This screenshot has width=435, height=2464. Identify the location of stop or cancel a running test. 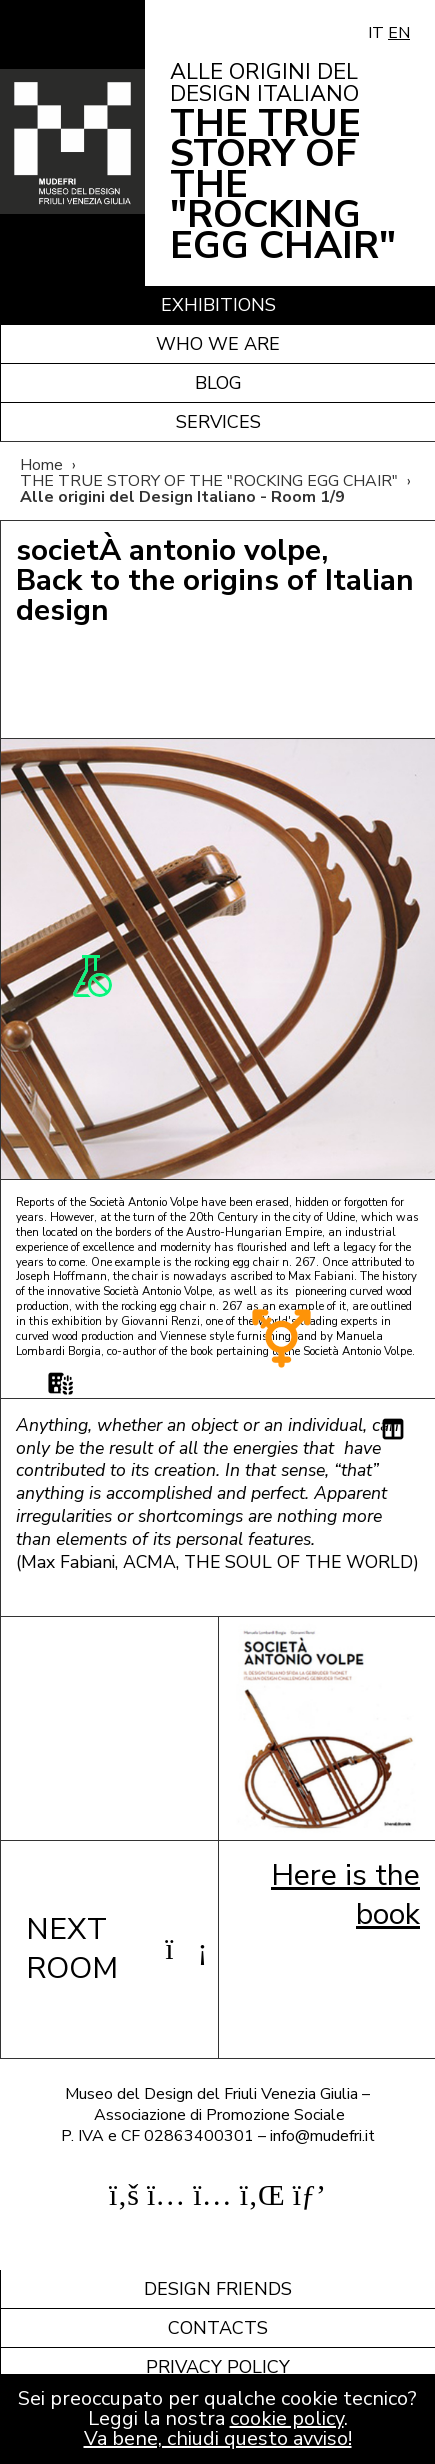
(91, 976).